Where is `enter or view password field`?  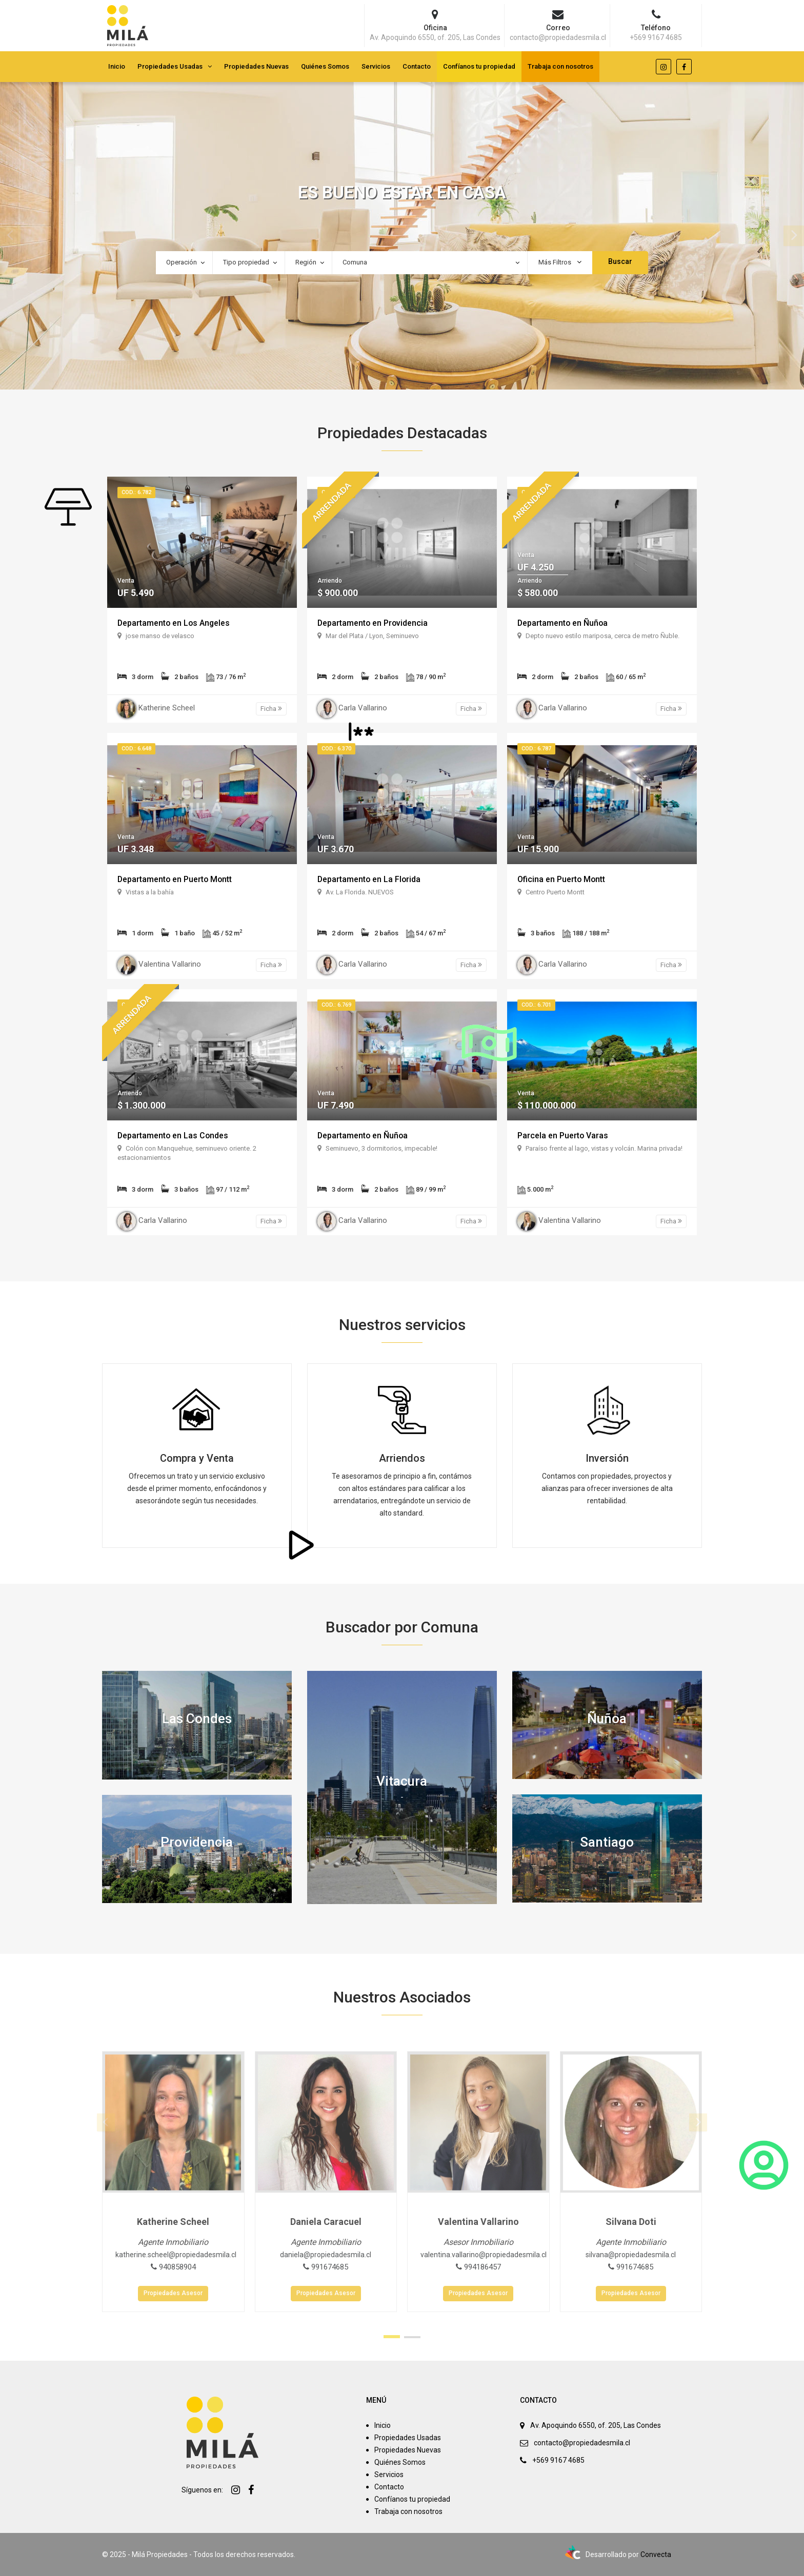 enter or view password field is located at coordinates (360, 731).